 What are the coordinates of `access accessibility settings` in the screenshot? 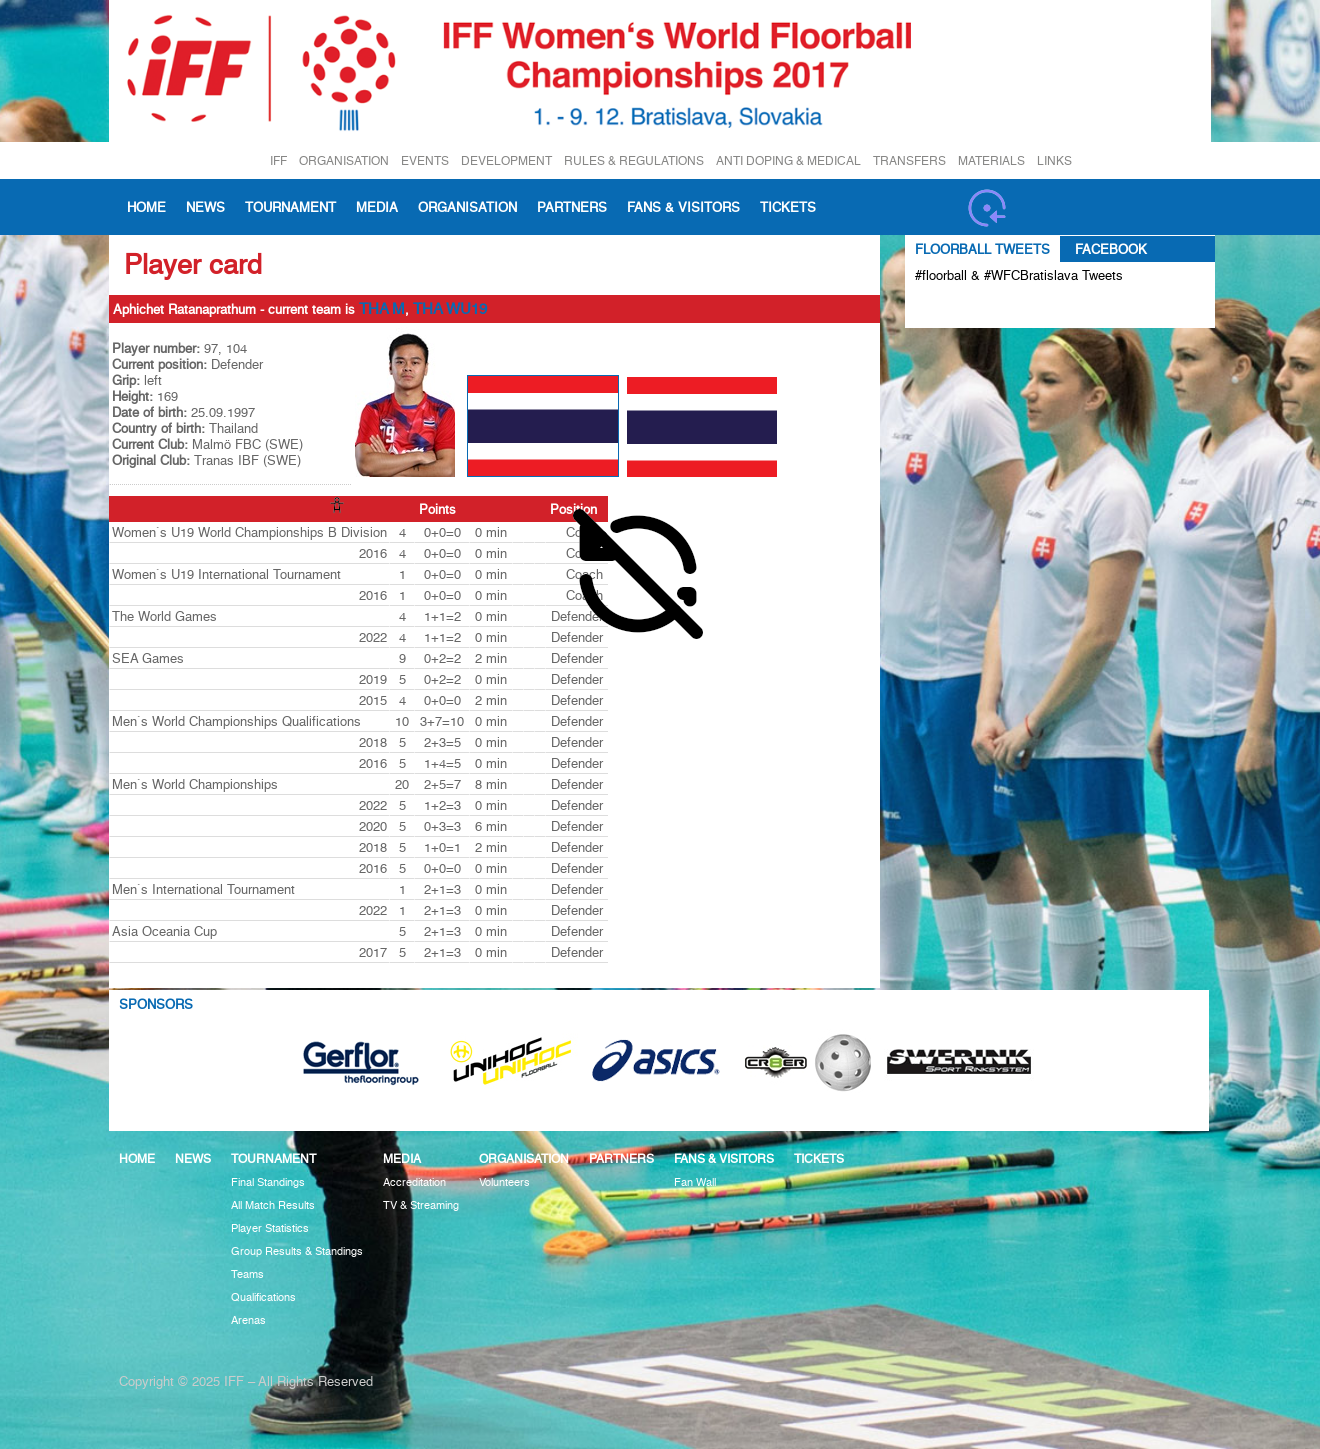 It's located at (337, 505).